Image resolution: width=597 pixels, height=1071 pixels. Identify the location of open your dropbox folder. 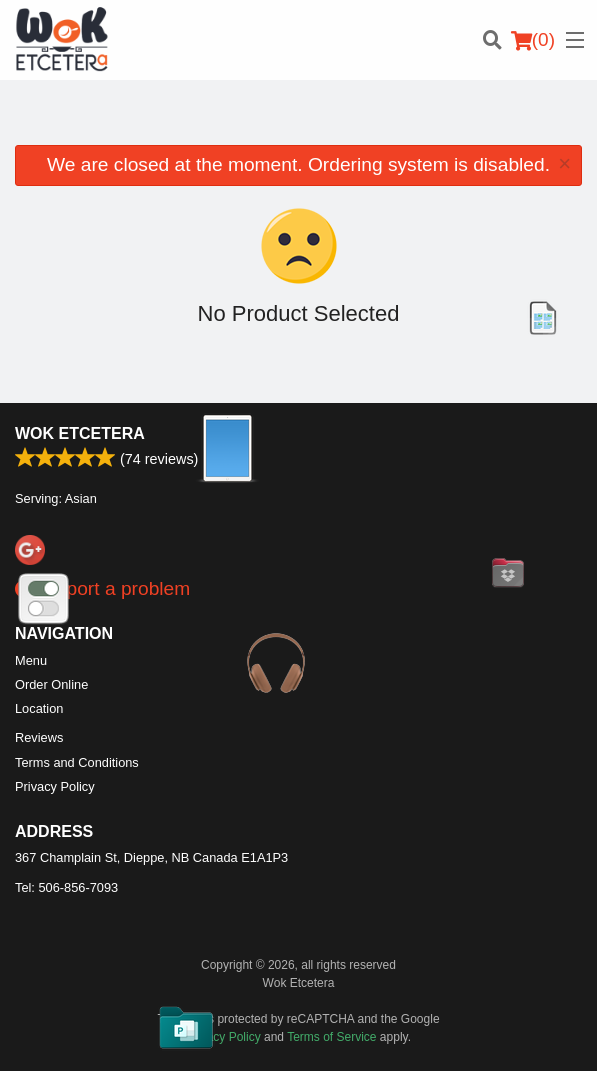
(508, 572).